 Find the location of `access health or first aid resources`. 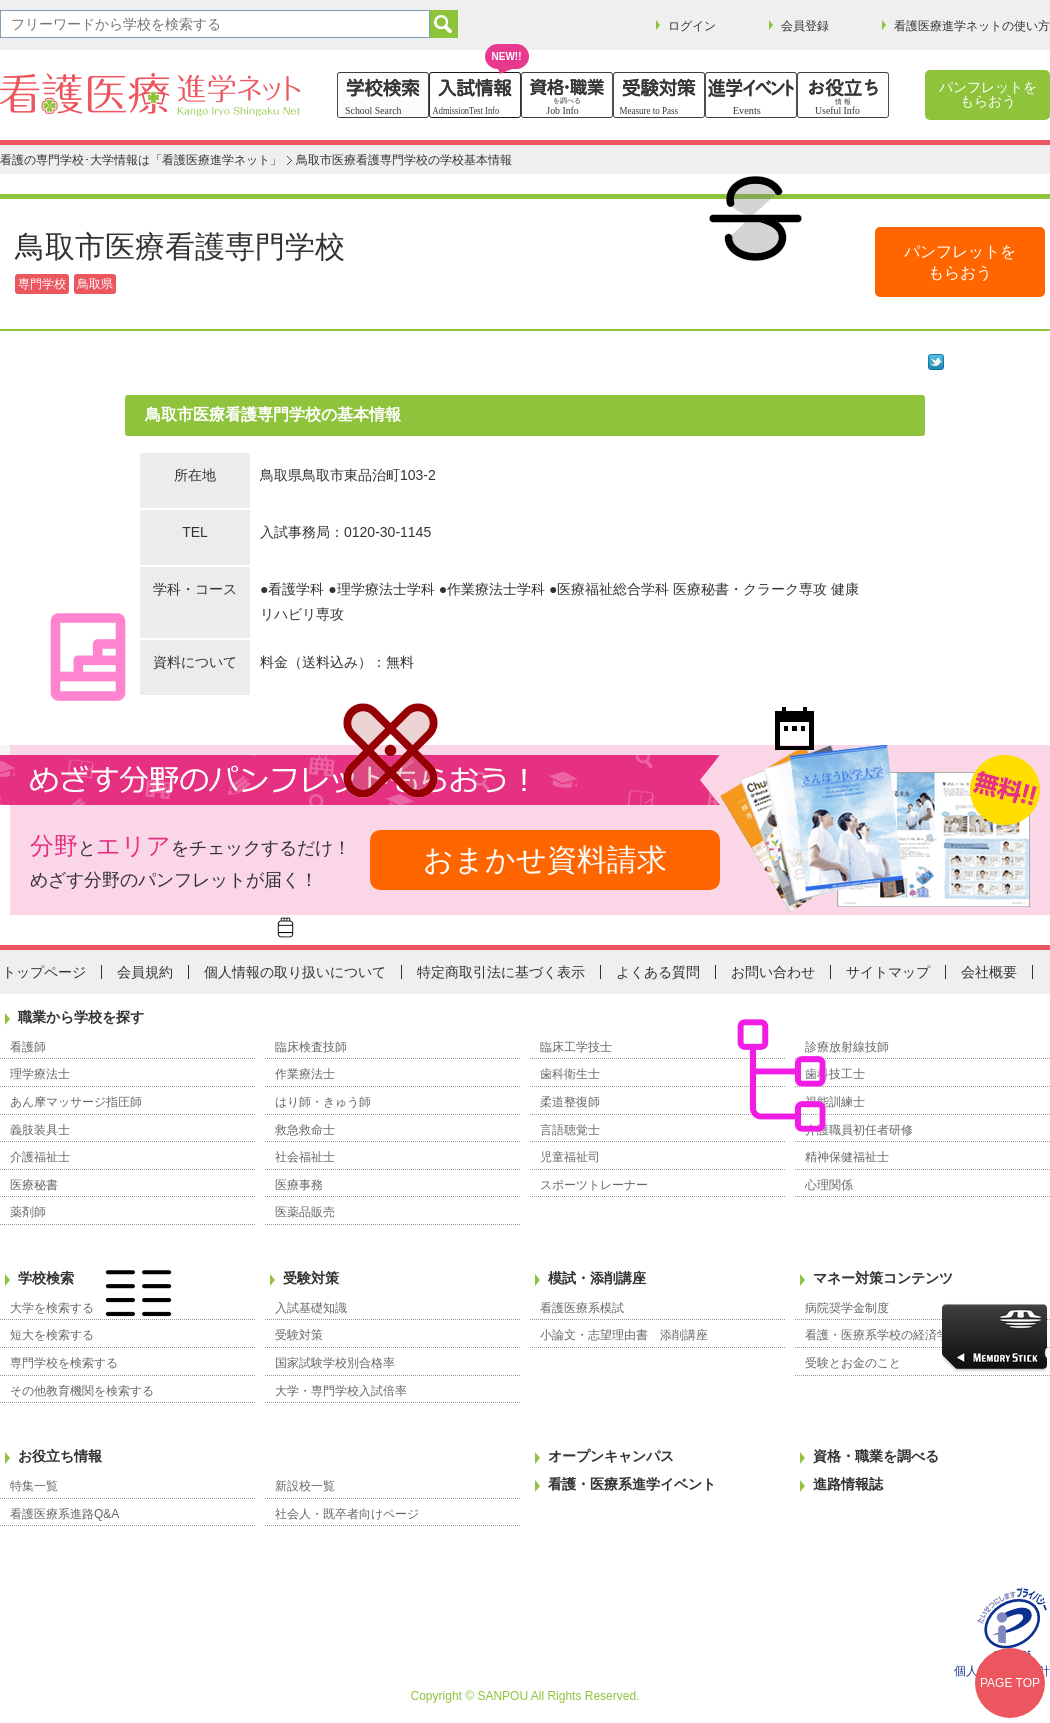

access health or first aid resources is located at coordinates (390, 750).